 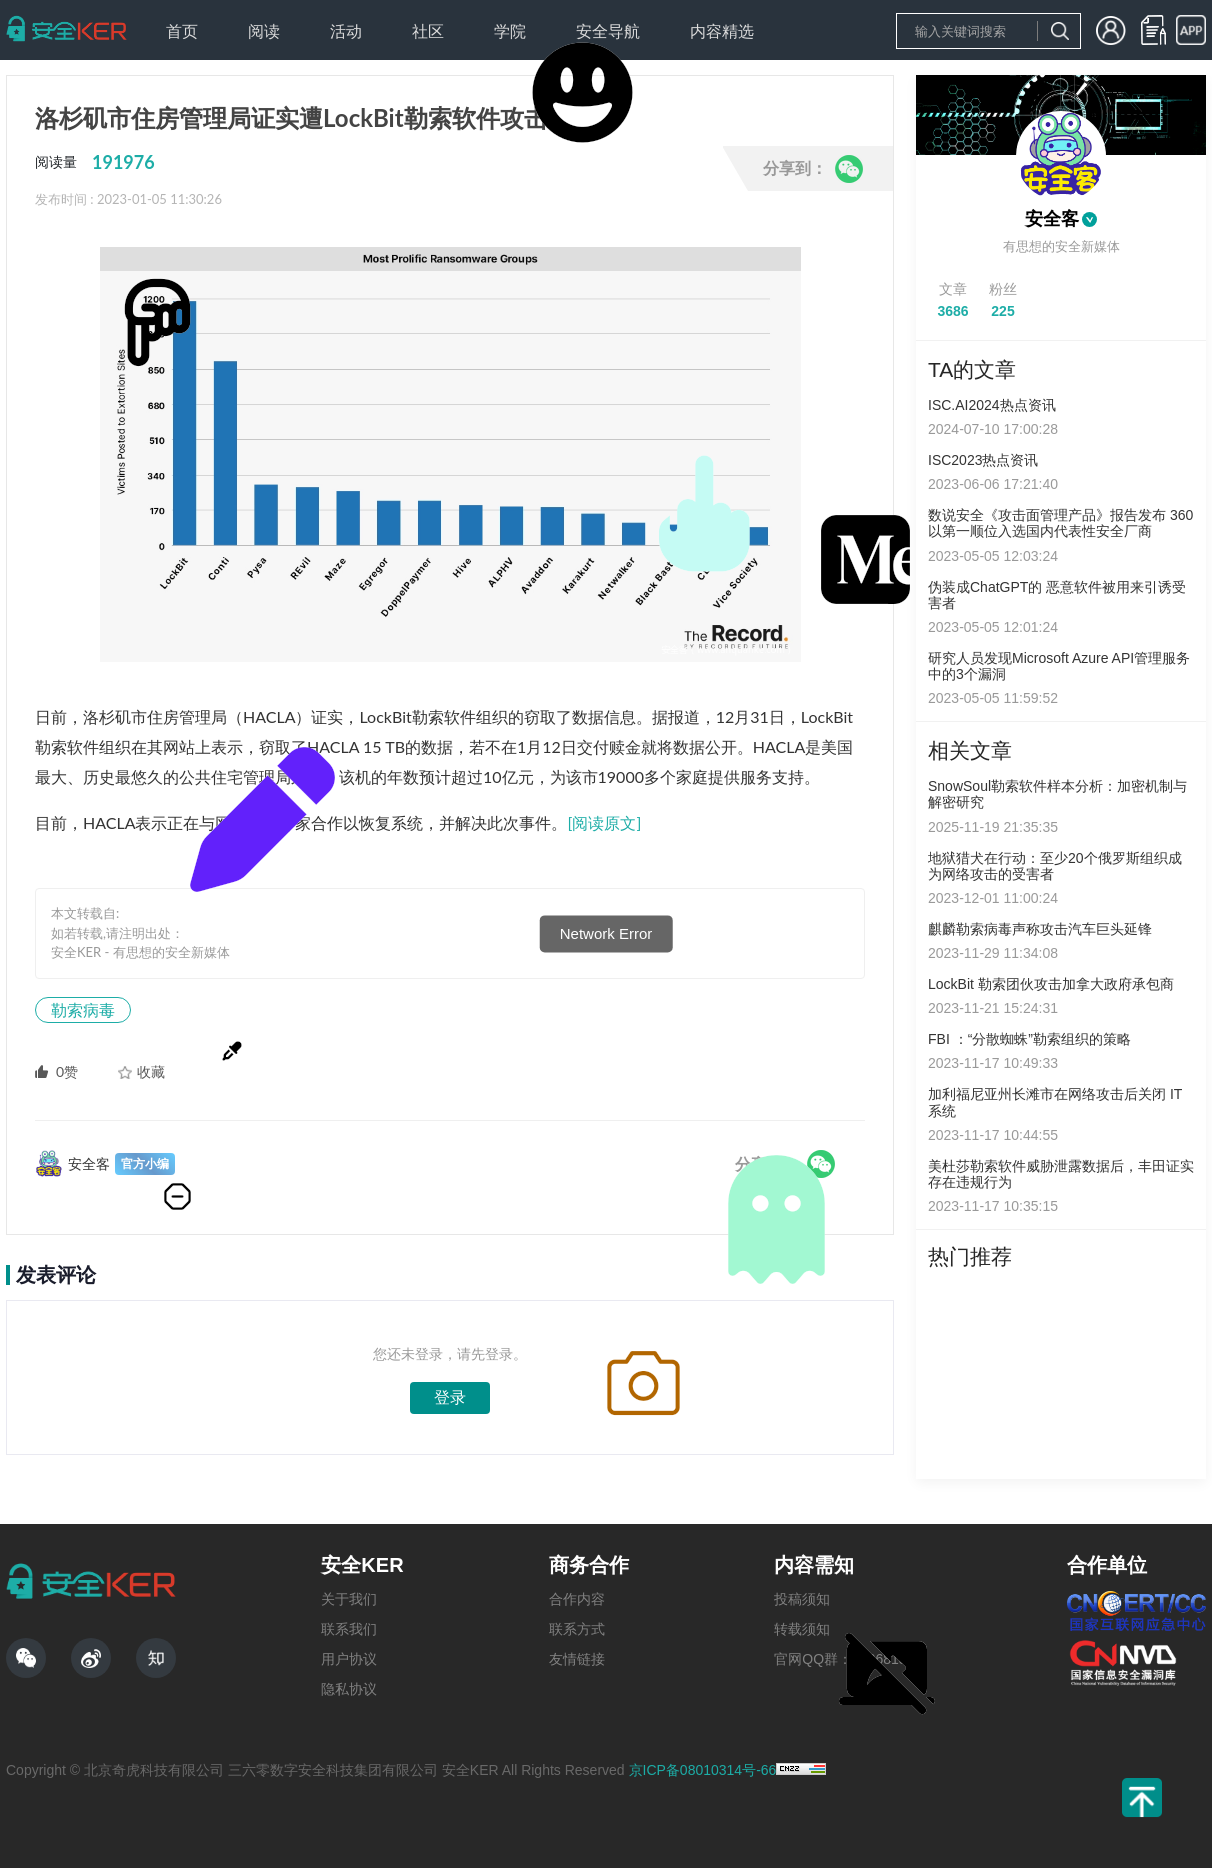 I want to click on scroll down for more content, so click(x=157, y=322).